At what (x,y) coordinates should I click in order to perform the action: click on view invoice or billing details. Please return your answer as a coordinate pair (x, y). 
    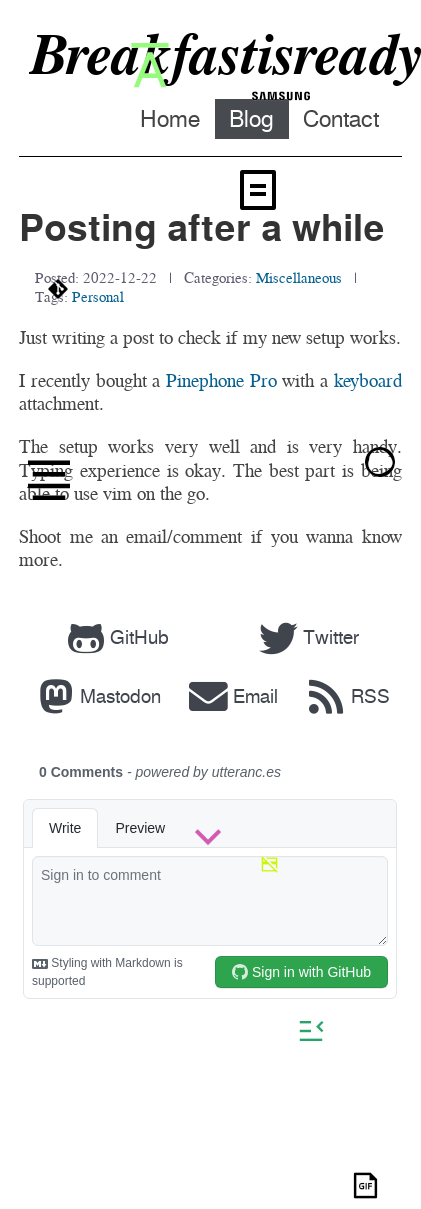
    Looking at the image, I should click on (258, 190).